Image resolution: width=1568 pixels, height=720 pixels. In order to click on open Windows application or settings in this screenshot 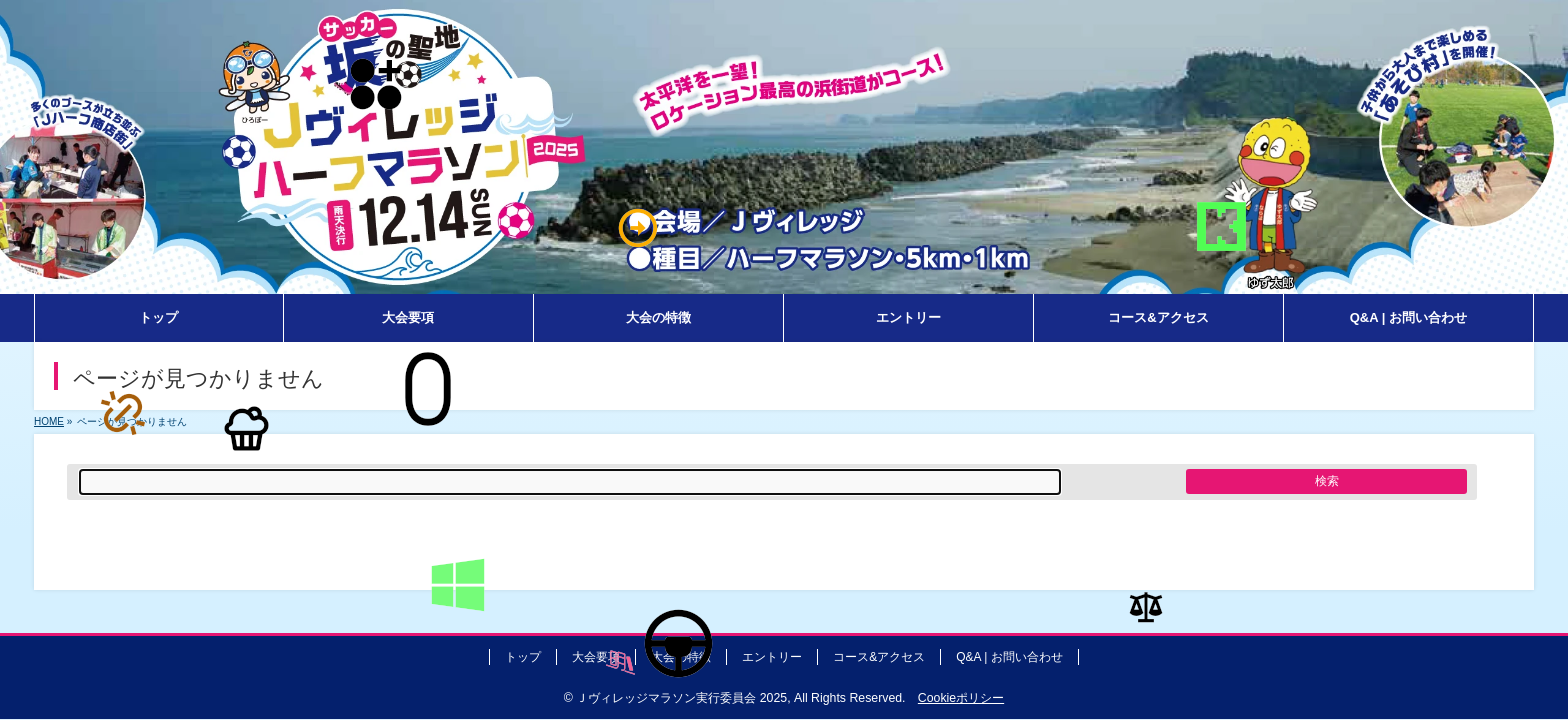, I will do `click(458, 585)`.